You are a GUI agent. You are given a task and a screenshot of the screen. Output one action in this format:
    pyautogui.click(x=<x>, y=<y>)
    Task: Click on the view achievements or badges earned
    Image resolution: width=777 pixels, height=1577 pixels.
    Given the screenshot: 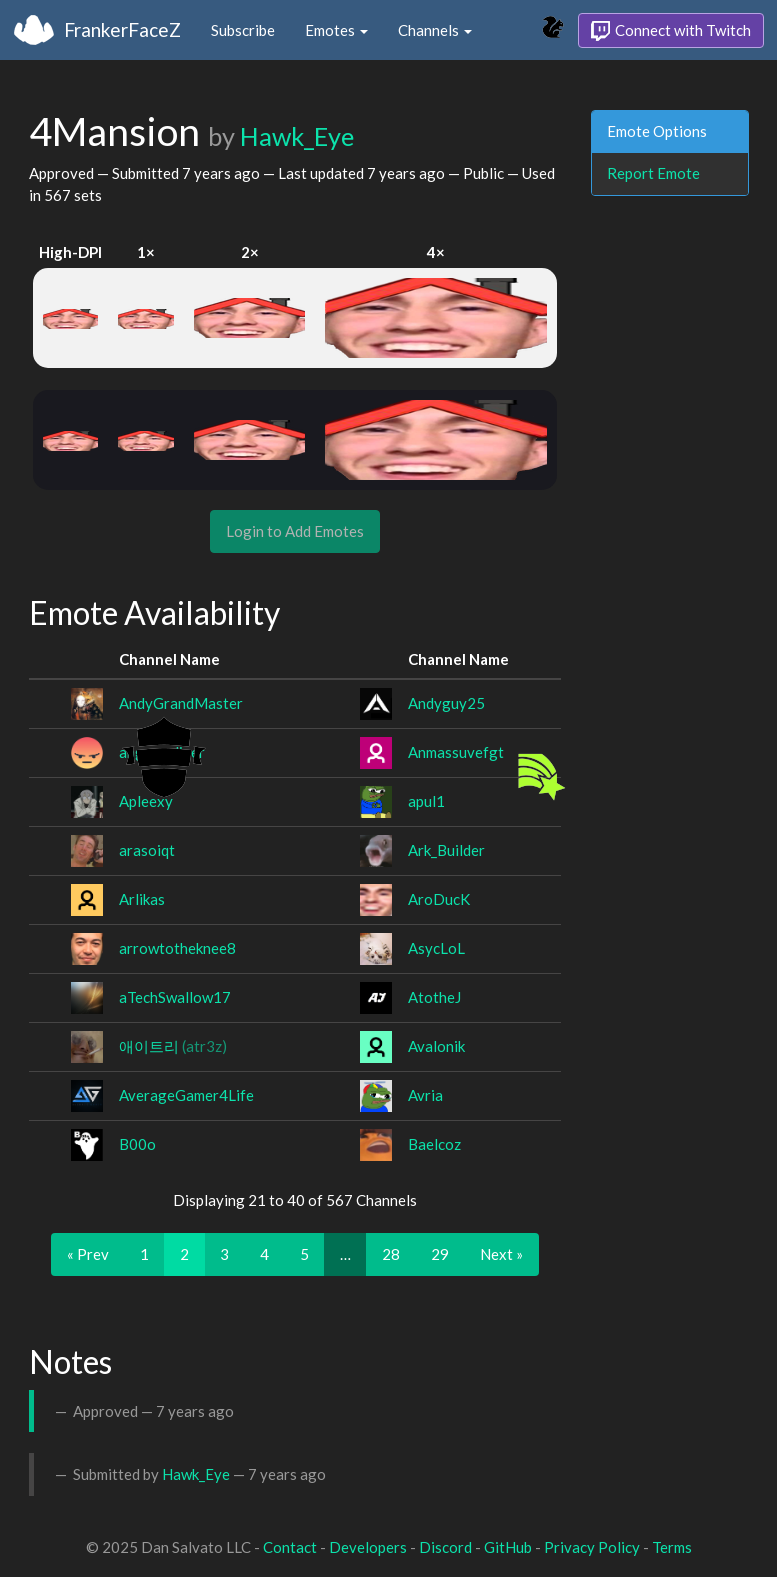 What is the action you would take?
    pyautogui.click(x=164, y=757)
    